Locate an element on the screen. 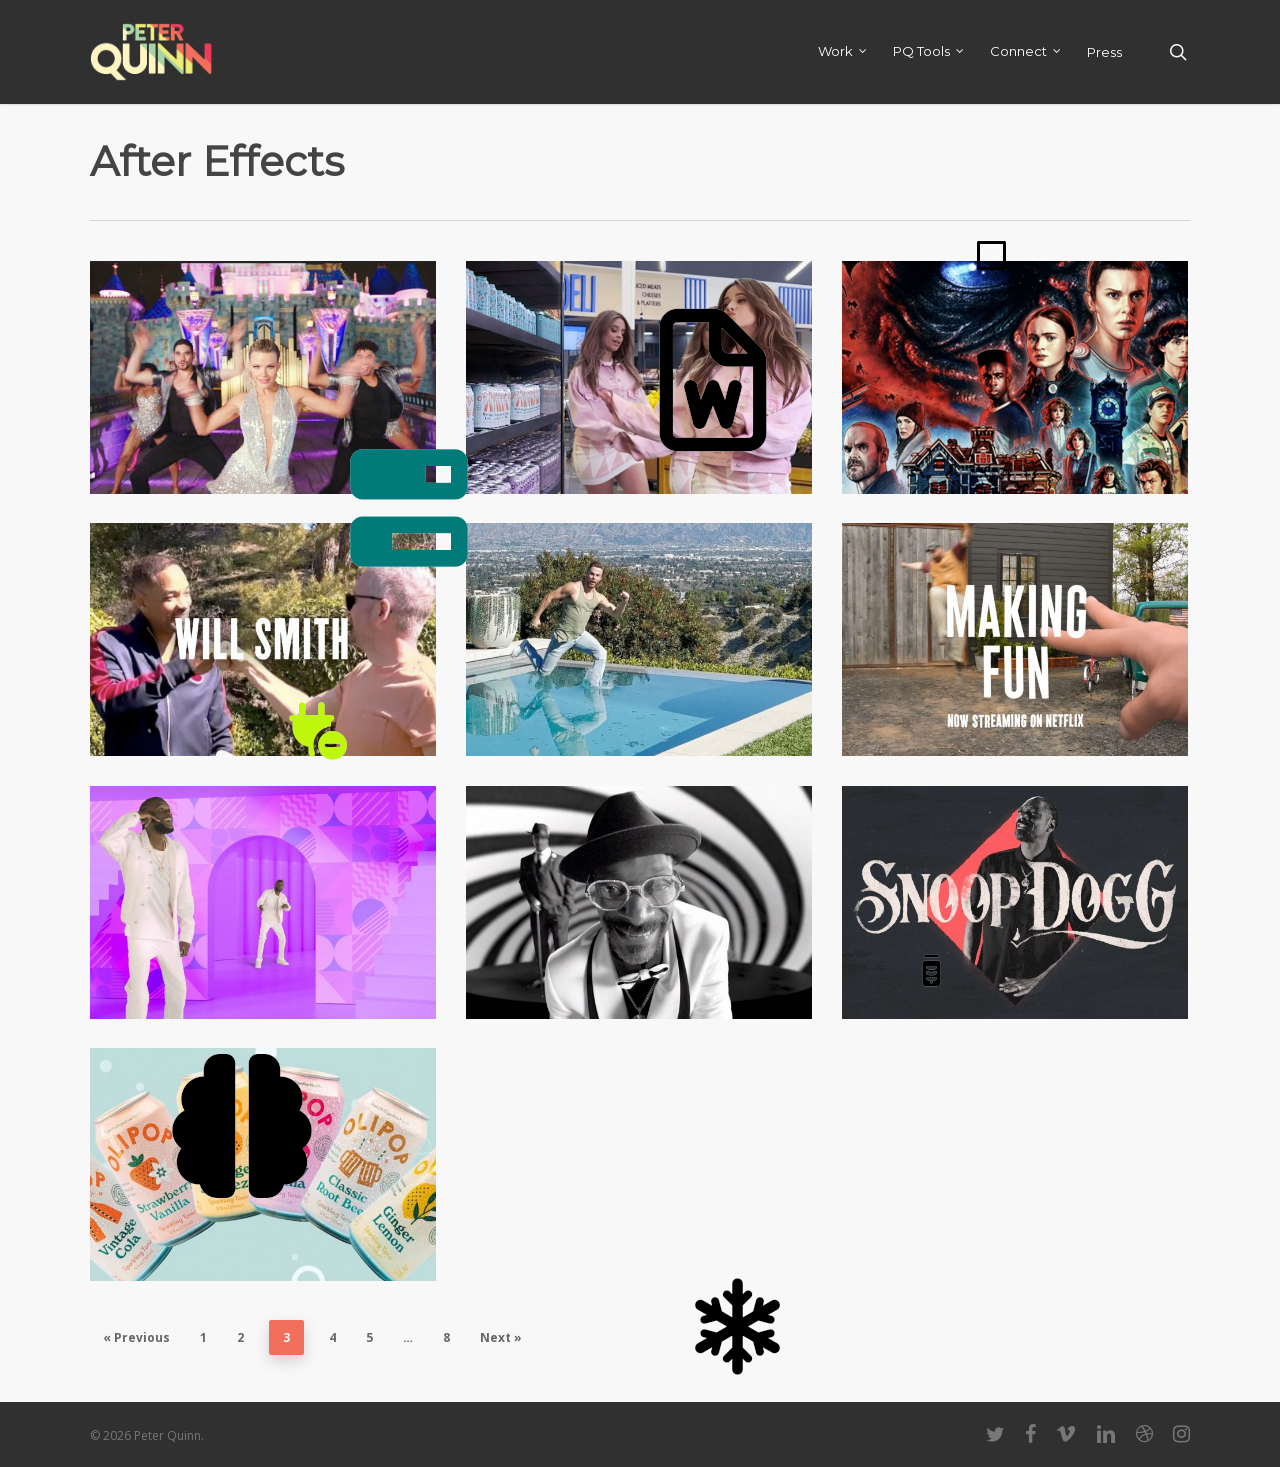  open a Microsoft Word document is located at coordinates (713, 380).